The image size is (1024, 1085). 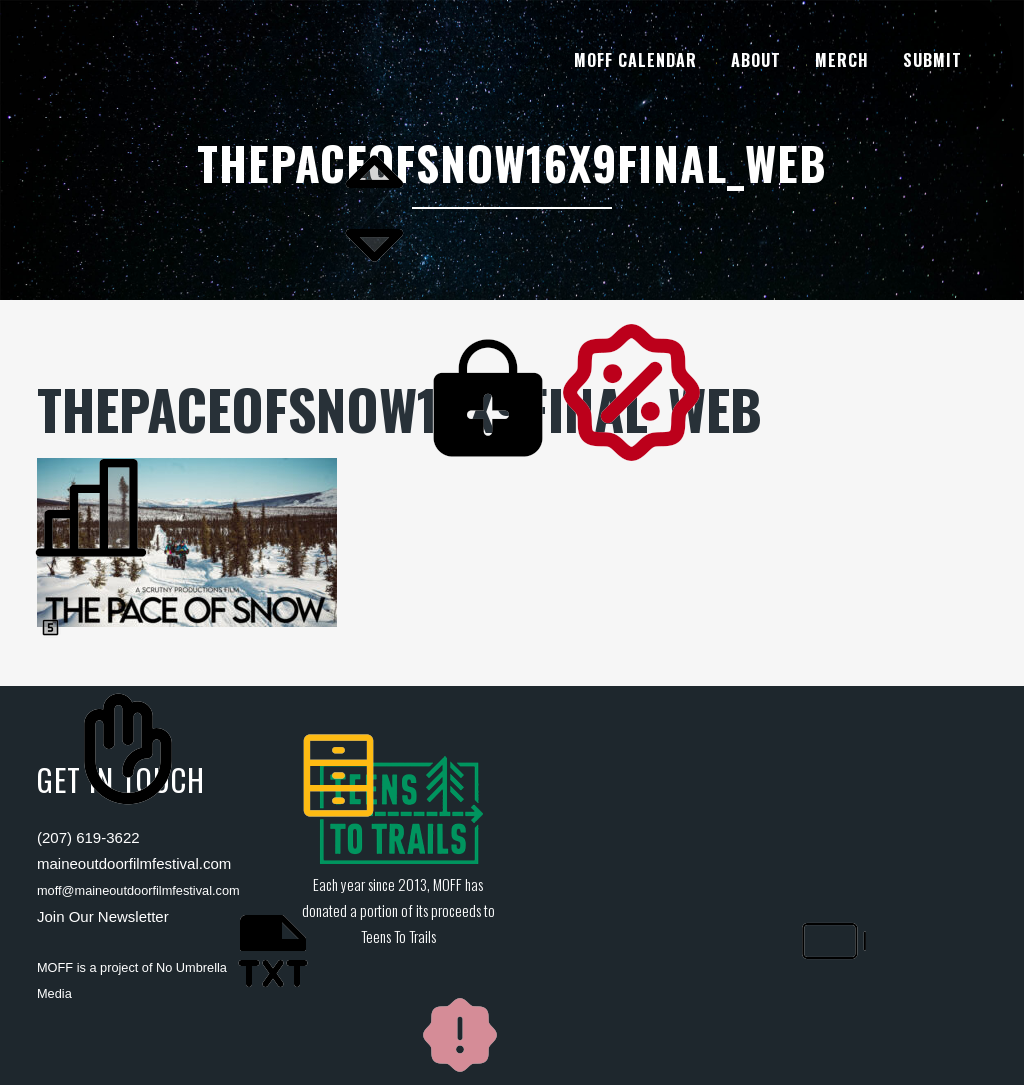 What do you see at coordinates (91, 510) in the screenshot?
I see `view analytics or statistics` at bounding box center [91, 510].